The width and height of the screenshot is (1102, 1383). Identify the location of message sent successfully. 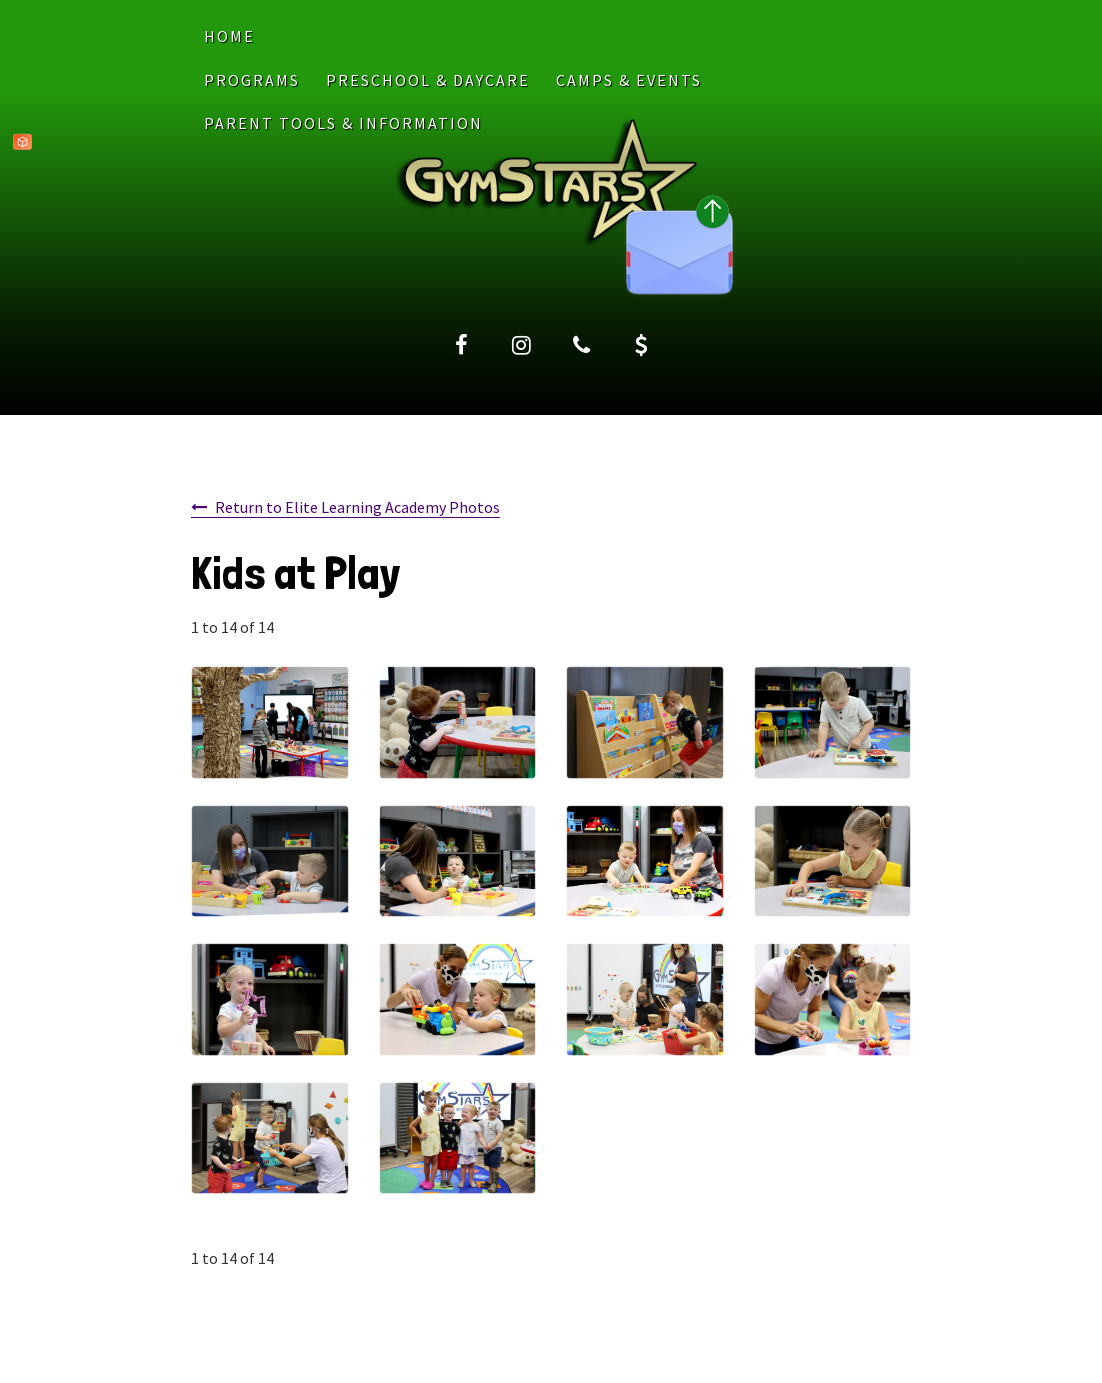
(679, 252).